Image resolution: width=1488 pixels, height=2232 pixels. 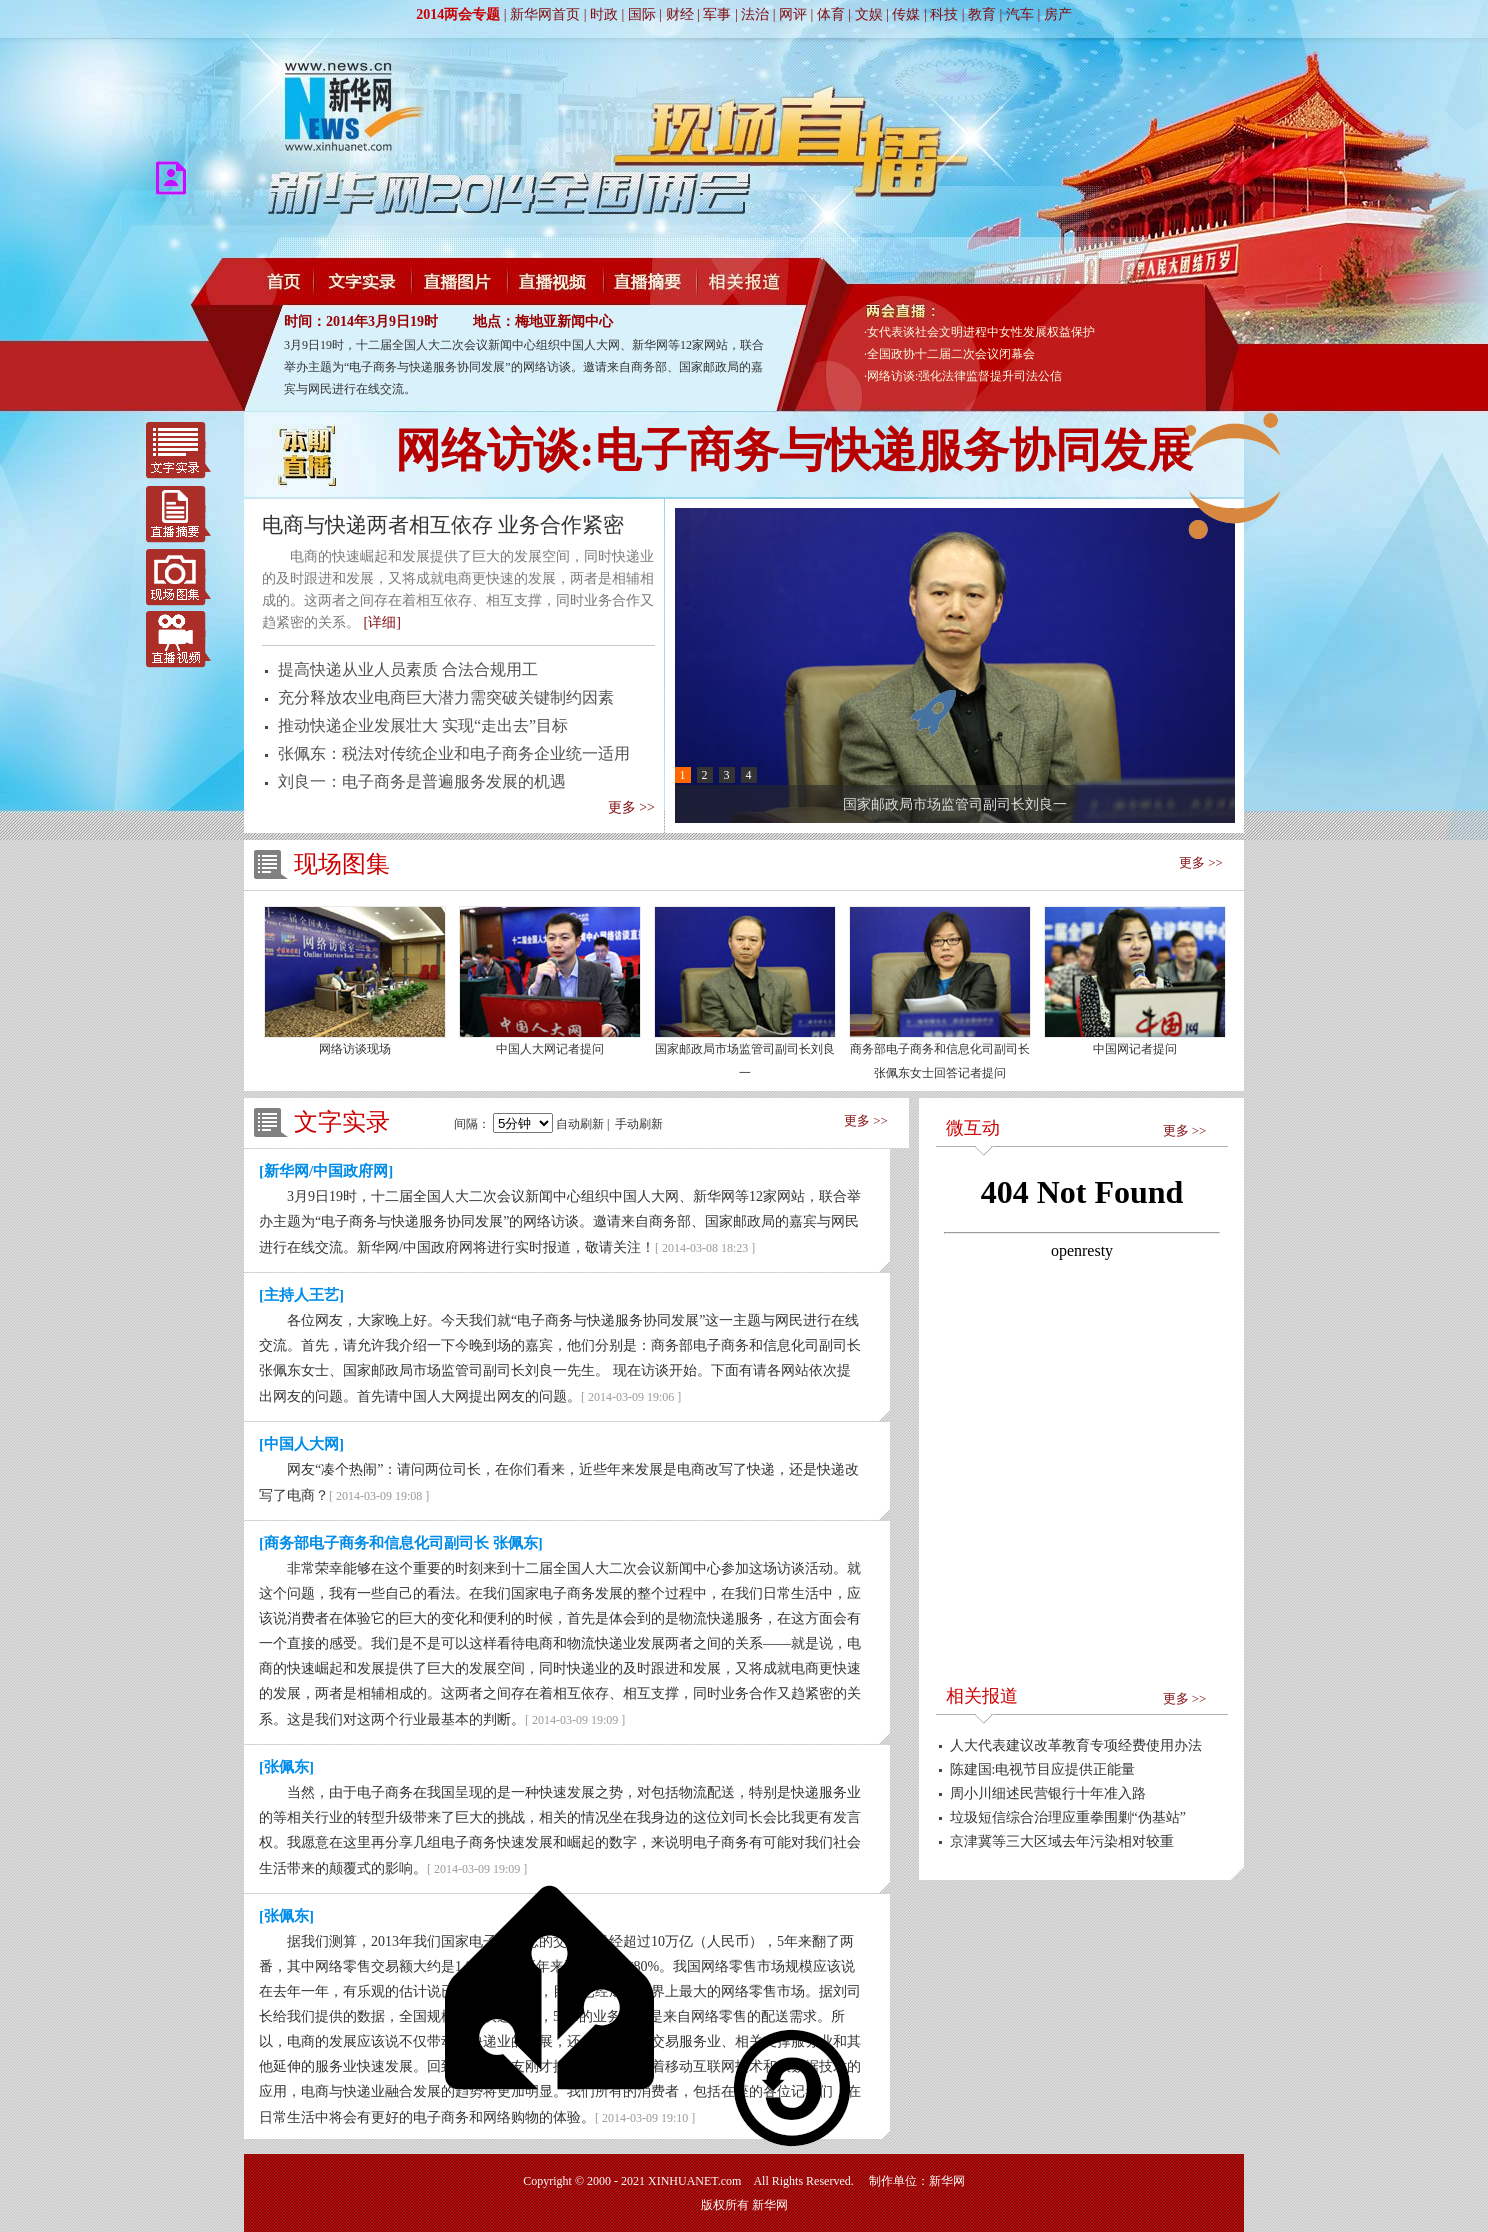 What do you see at coordinates (933, 713) in the screenshot?
I see `Rocket.Chat messaging platform logo` at bounding box center [933, 713].